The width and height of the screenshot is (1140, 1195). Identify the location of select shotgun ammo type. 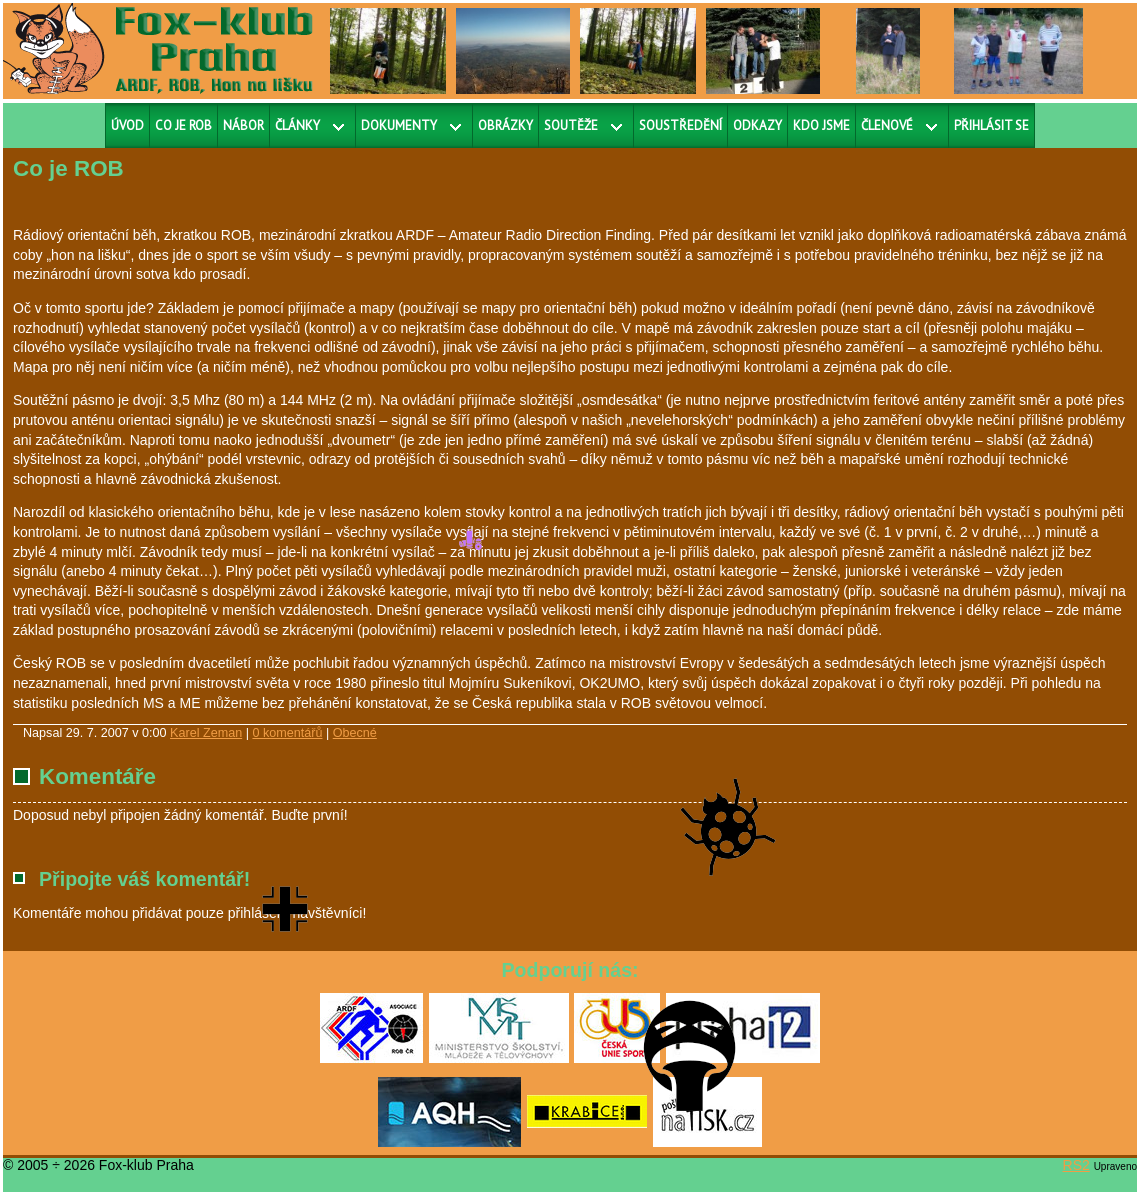
(470, 539).